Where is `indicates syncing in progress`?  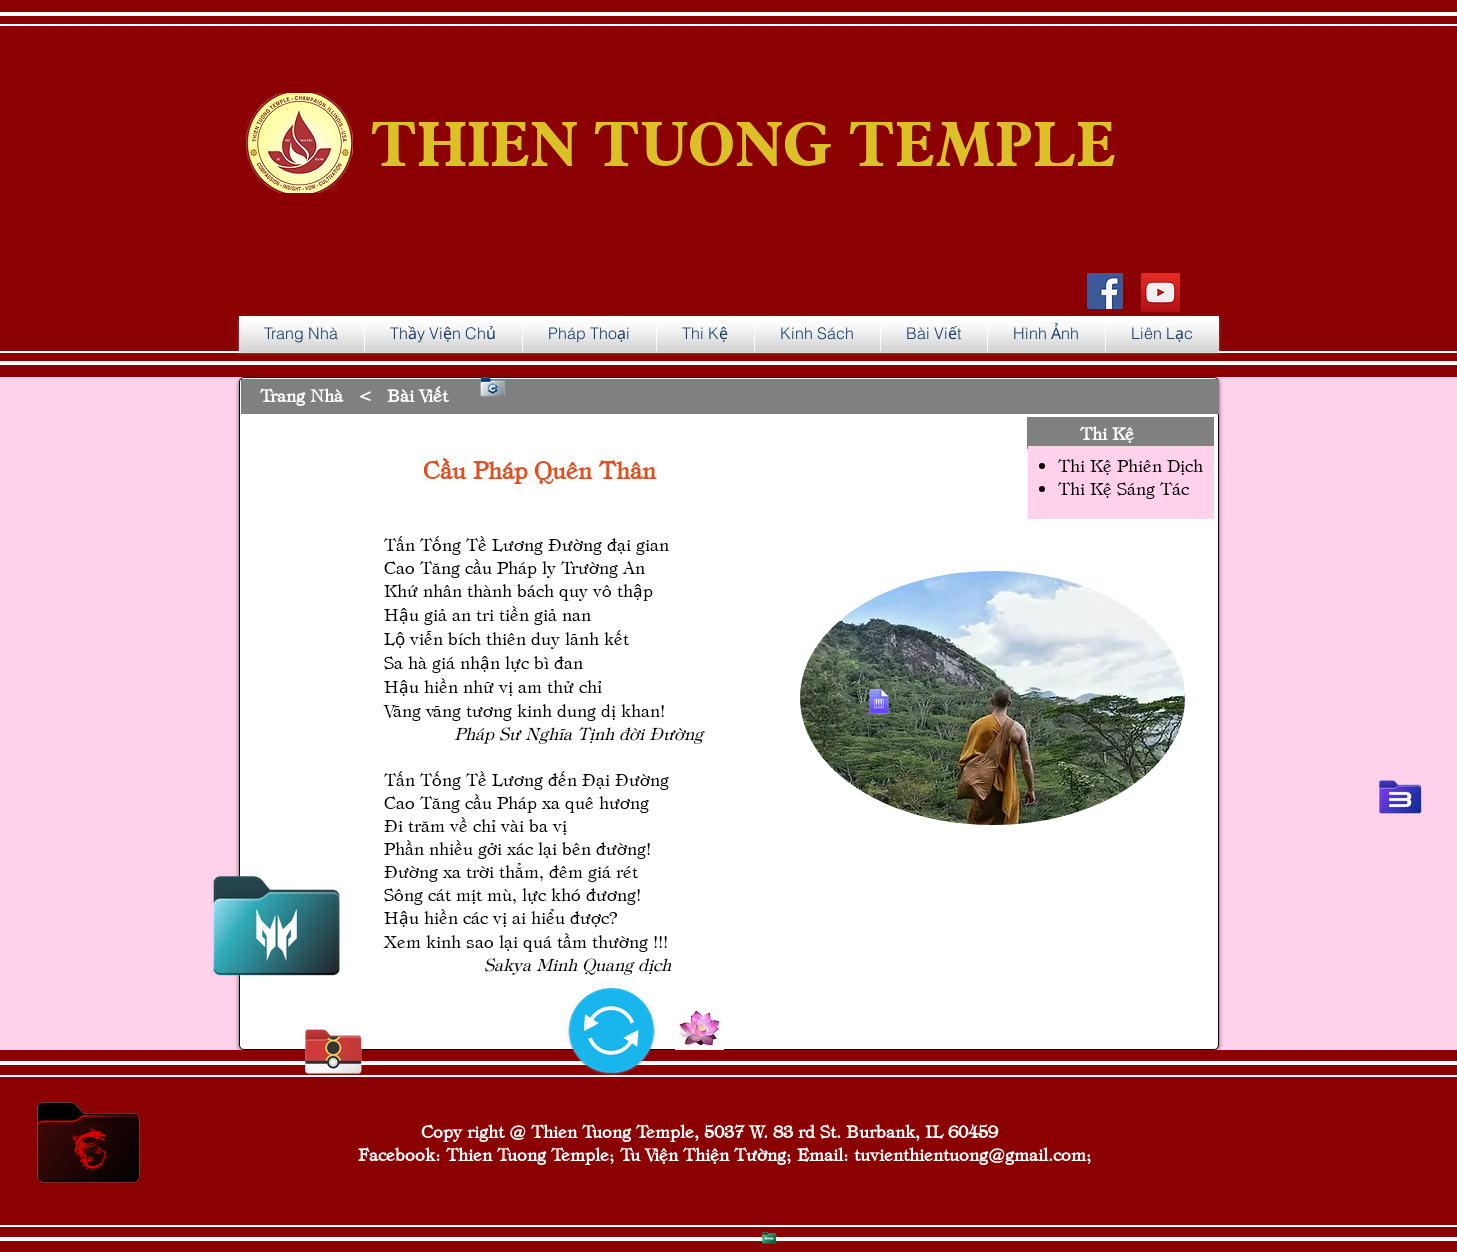 indicates syncing in progress is located at coordinates (611, 1030).